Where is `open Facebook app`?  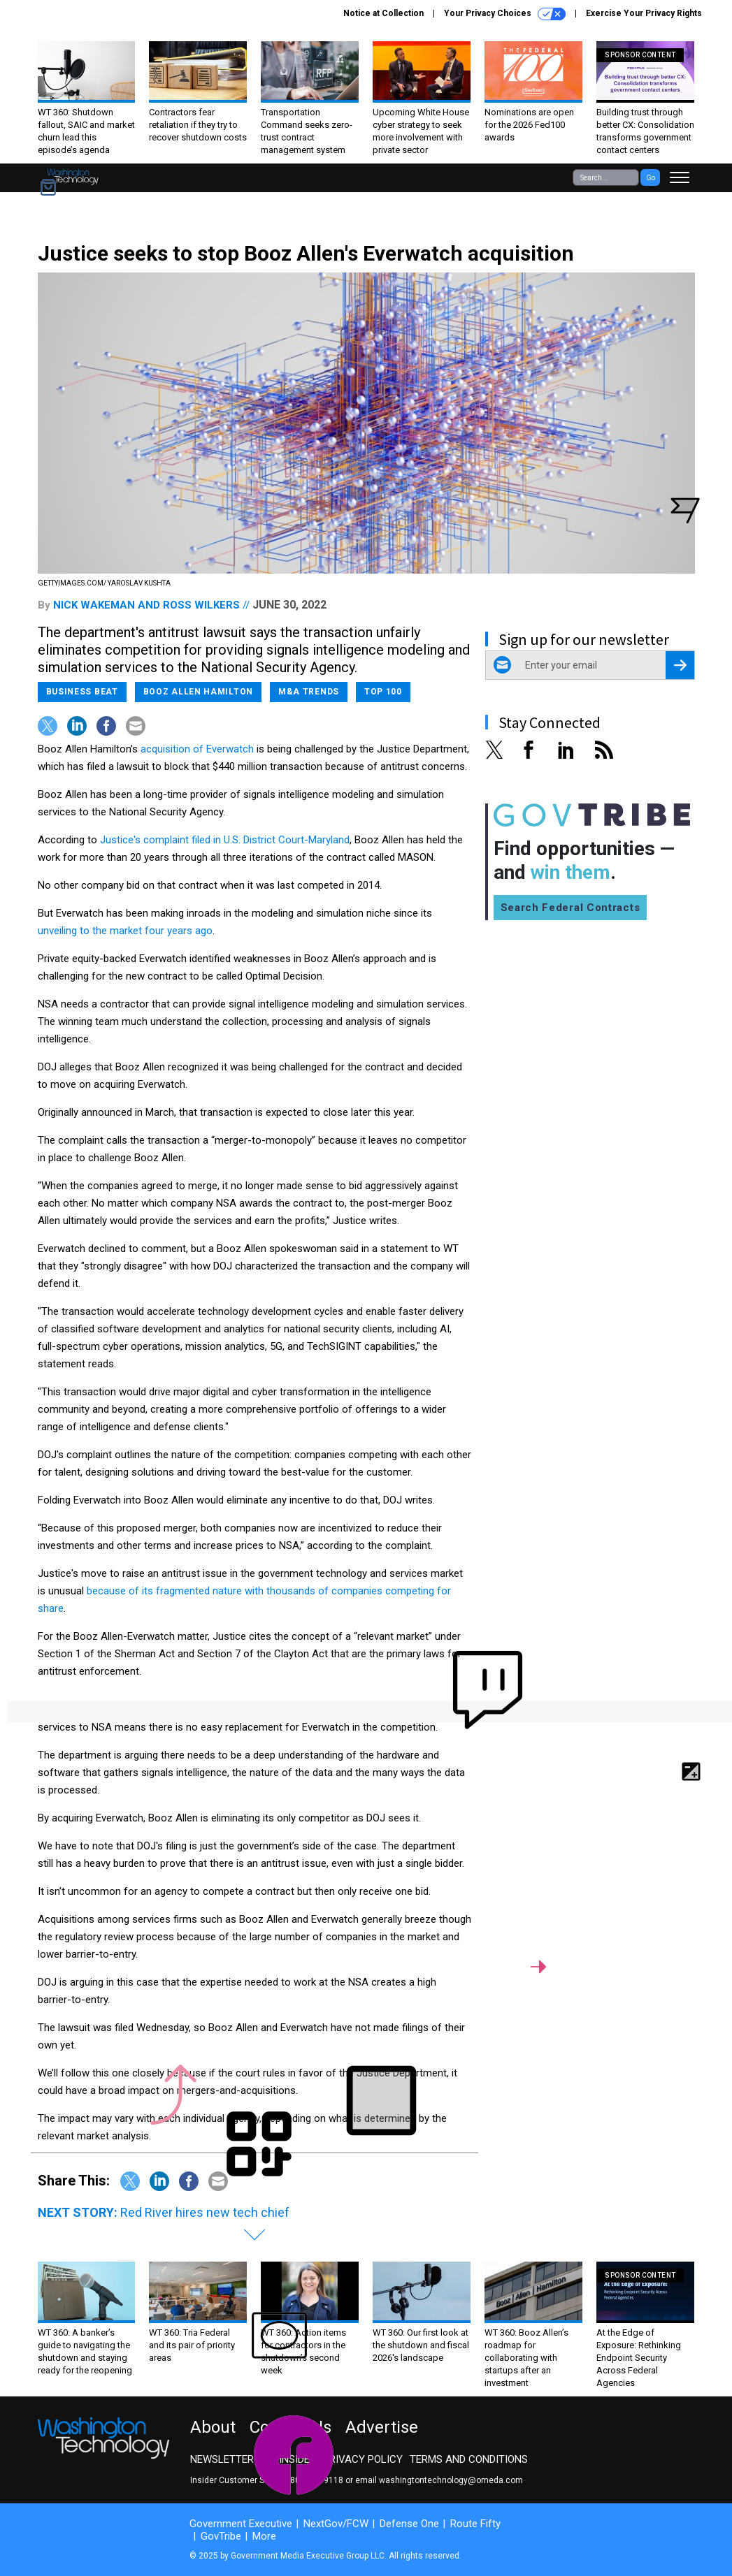
open Facebook app is located at coordinates (294, 2455).